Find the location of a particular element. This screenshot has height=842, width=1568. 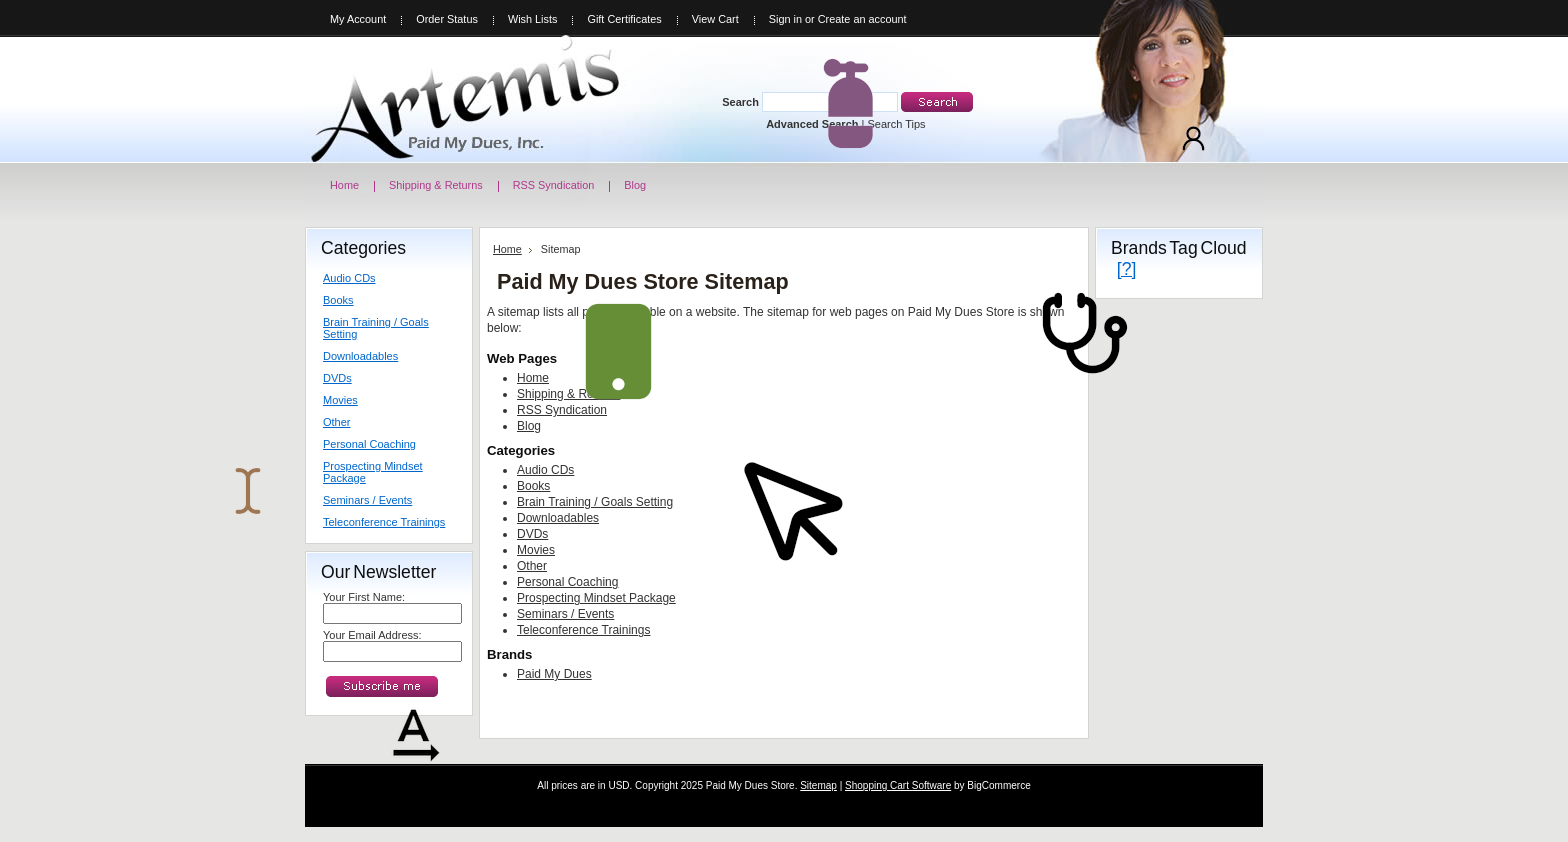

access scuba diving equipment or gear is located at coordinates (850, 103).